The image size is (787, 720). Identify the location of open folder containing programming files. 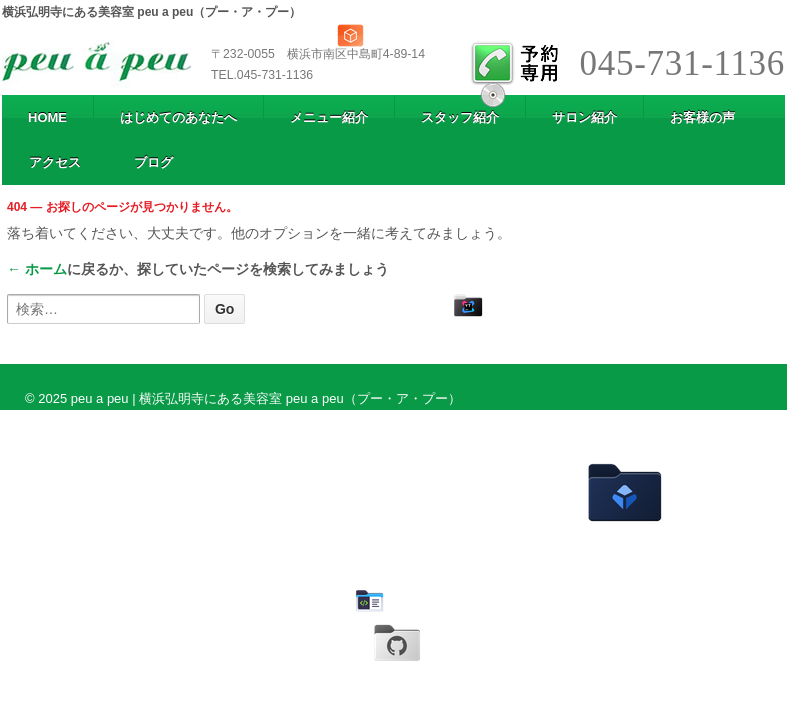
(369, 601).